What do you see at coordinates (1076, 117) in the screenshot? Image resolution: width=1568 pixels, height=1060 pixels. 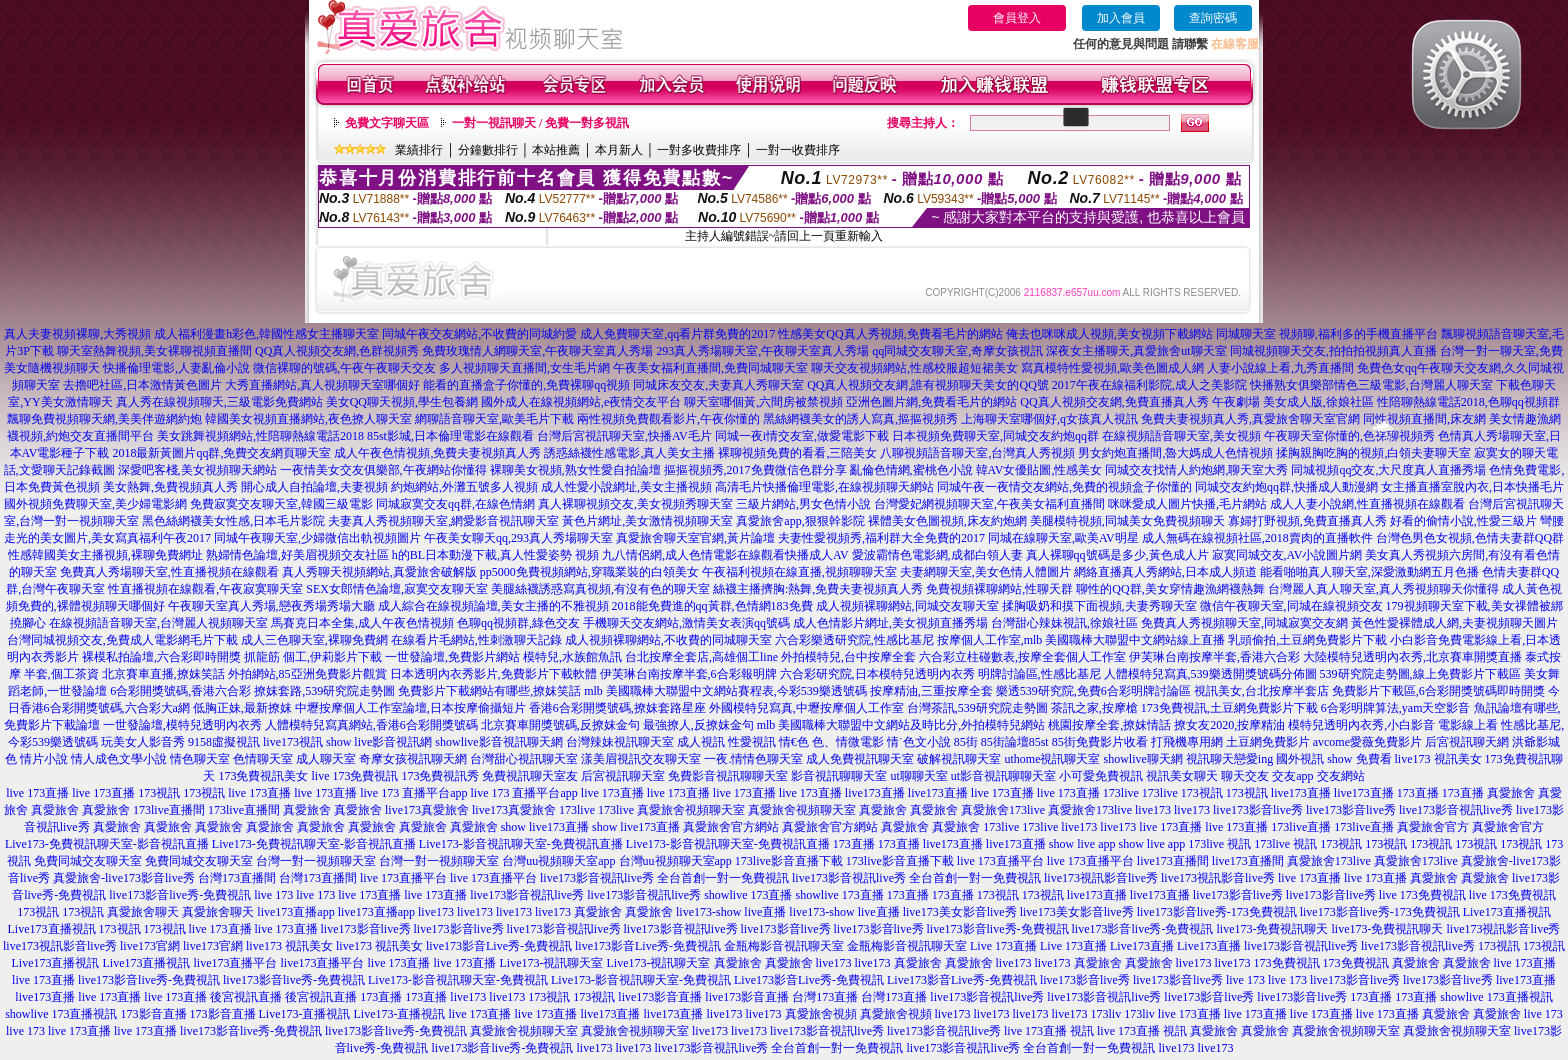 I see `indicates a connected bluetooth device` at bounding box center [1076, 117].